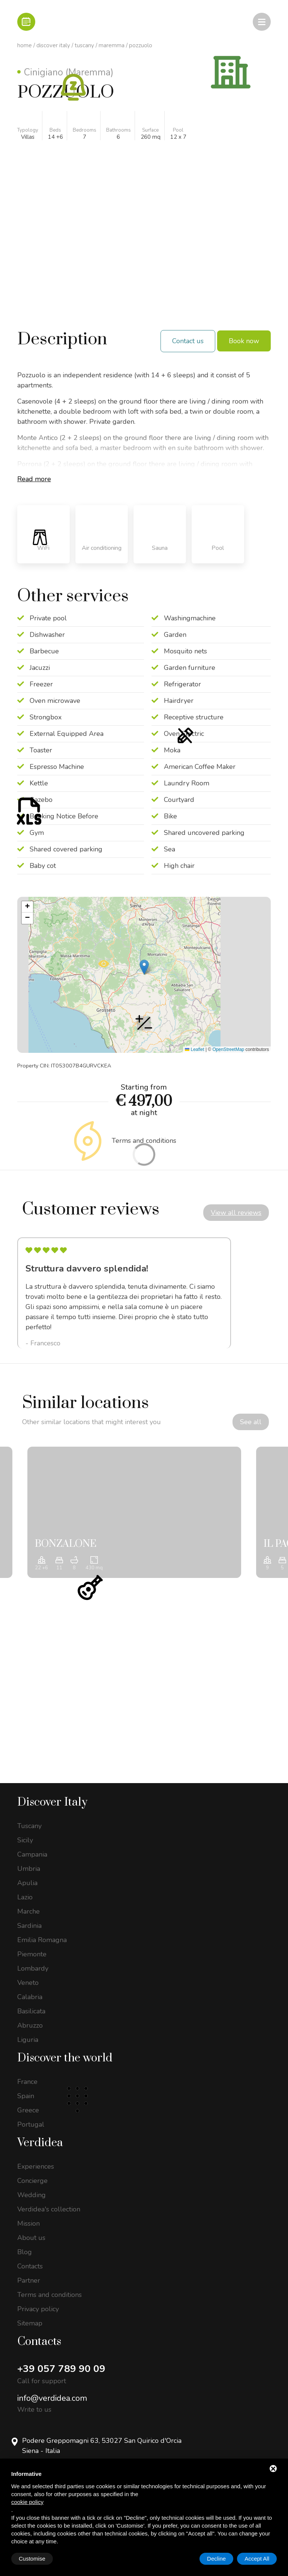  I want to click on view or preview content, so click(104, 964).